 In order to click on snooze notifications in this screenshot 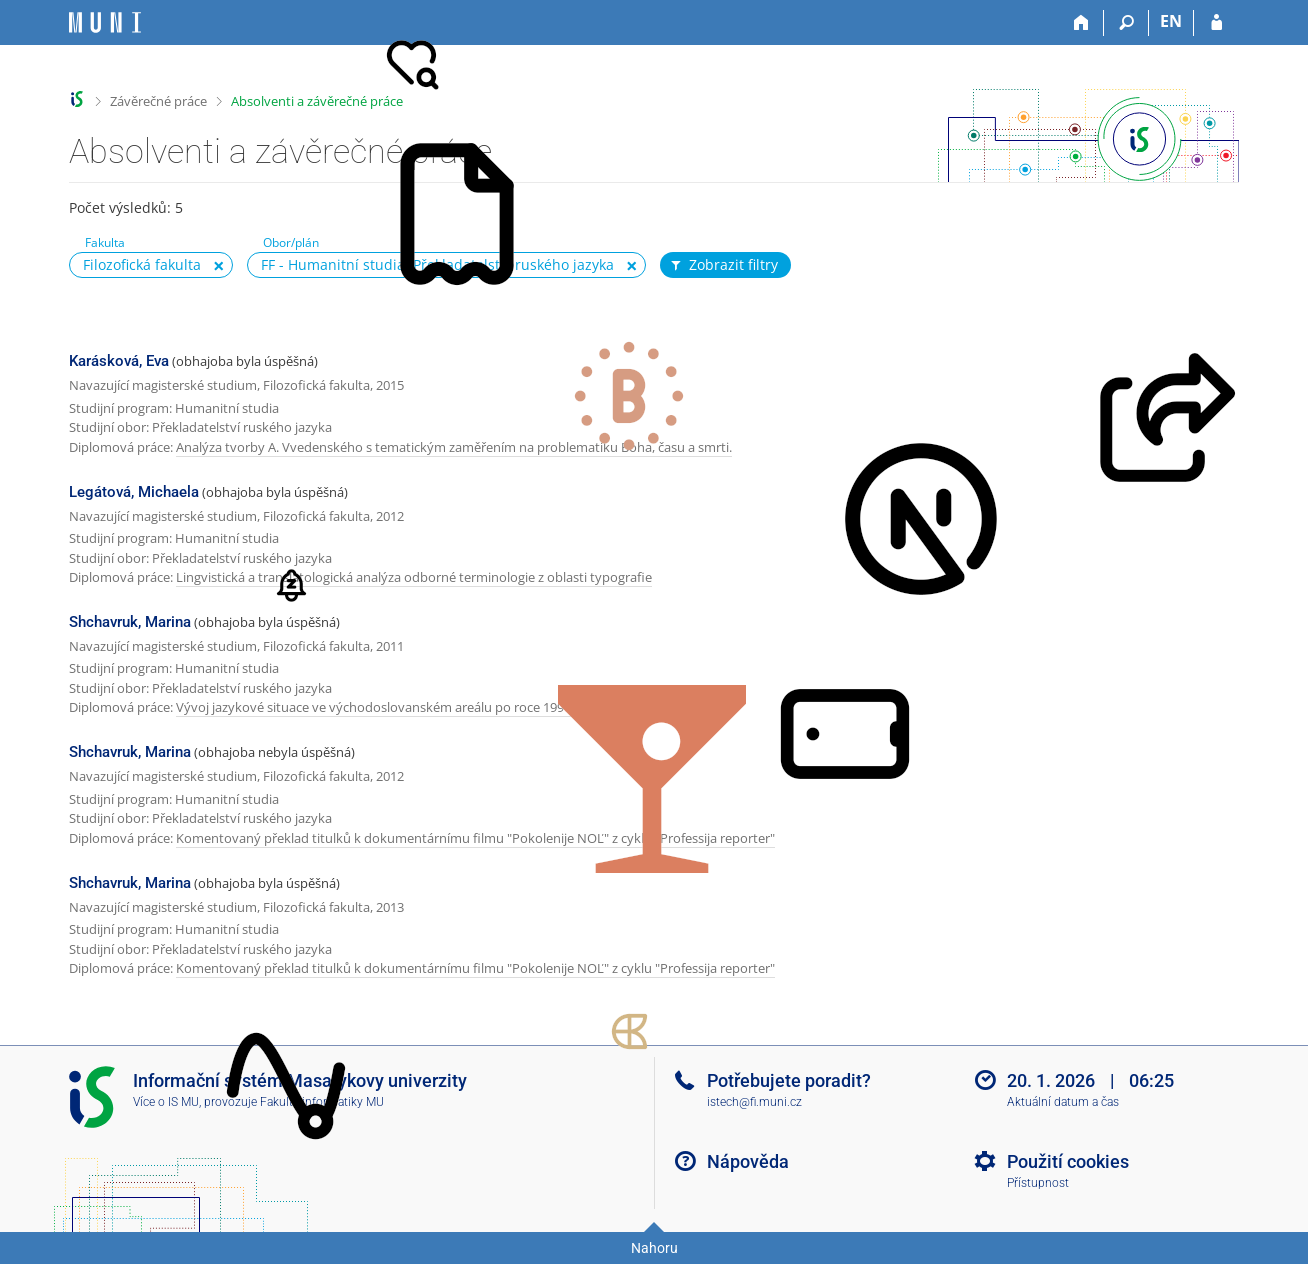, I will do `click(291, 585)`.